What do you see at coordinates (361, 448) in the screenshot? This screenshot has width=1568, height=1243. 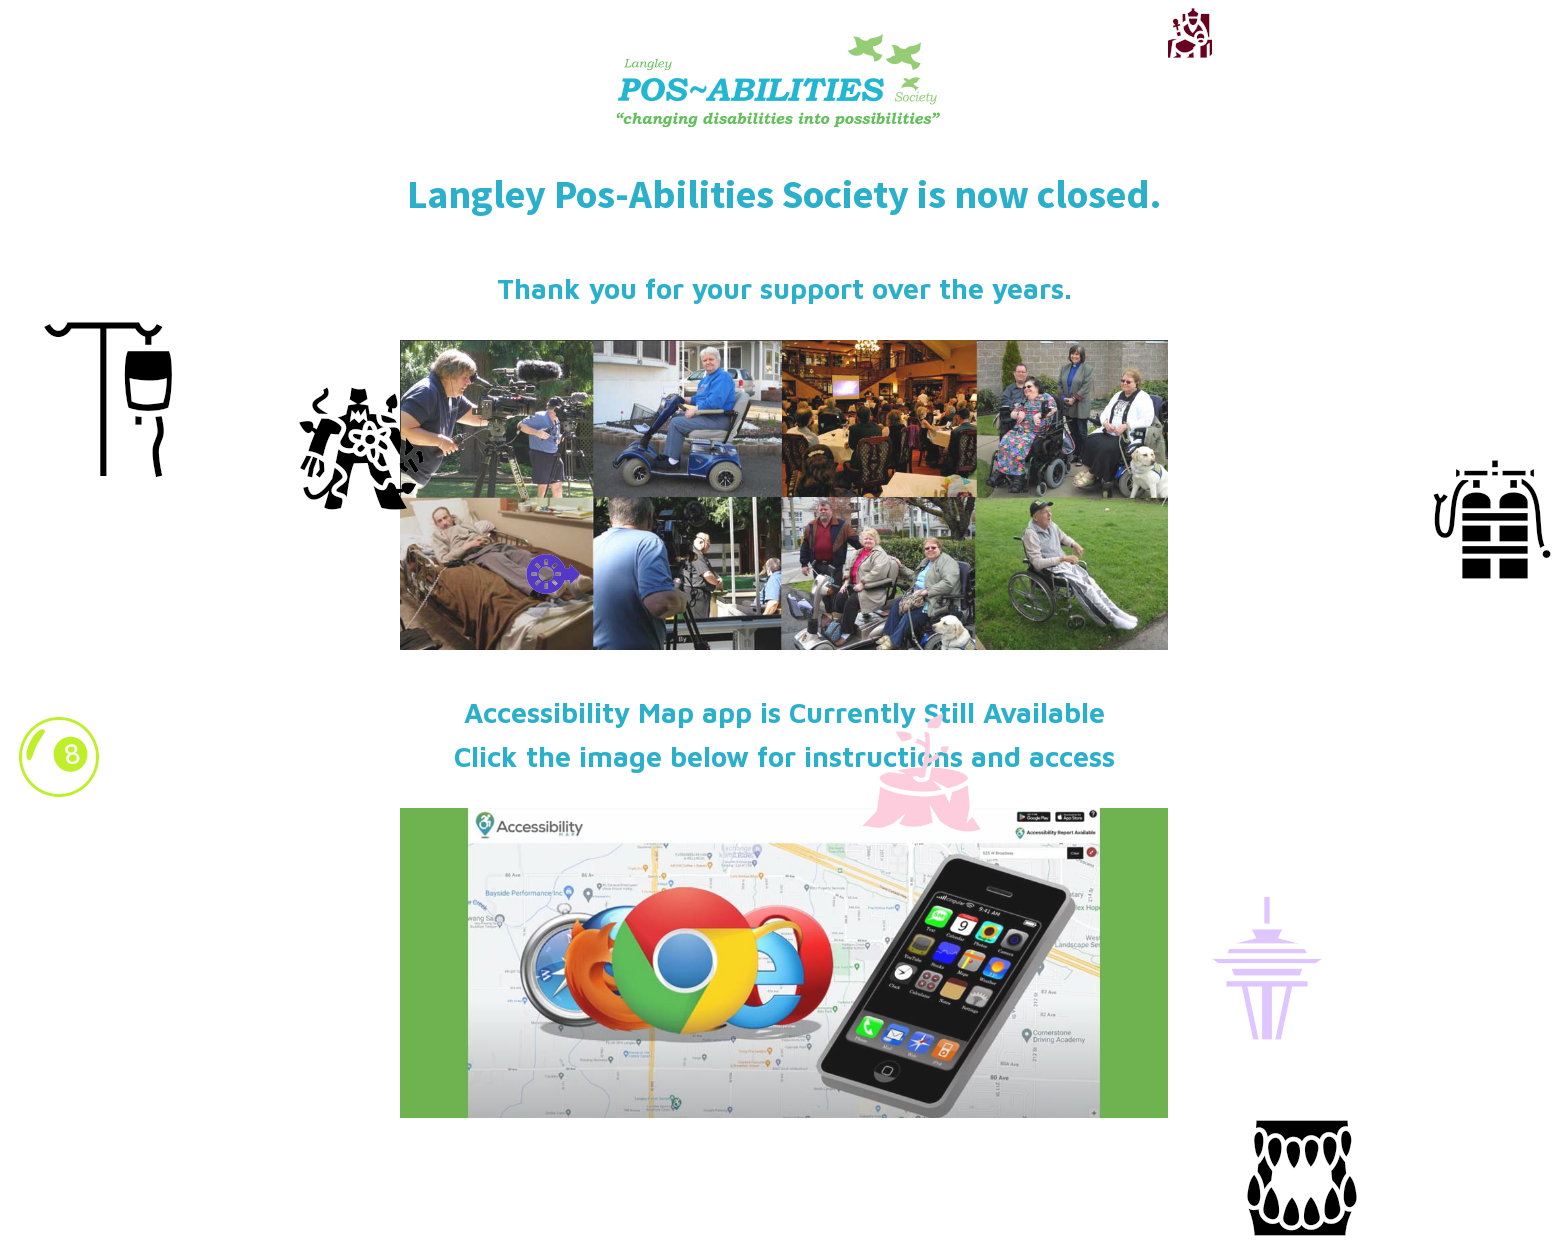 I see `select shambling mound creature or enemy type` at bounding box center [361, 448].